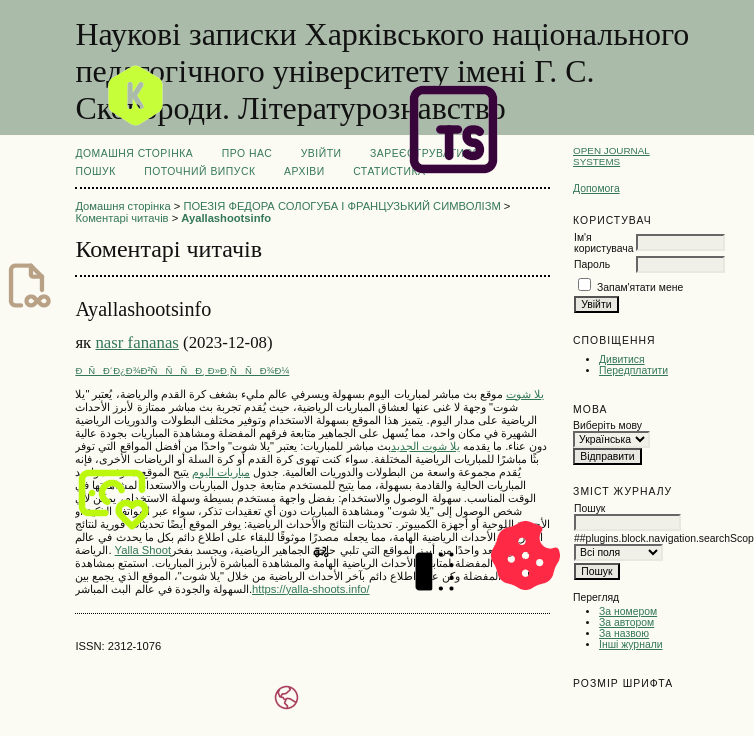 The height and width of the screenshot is (736, 754). Describe the element at coordinates (434, 571) in the screenshot. I see `align content to the left` at that location.